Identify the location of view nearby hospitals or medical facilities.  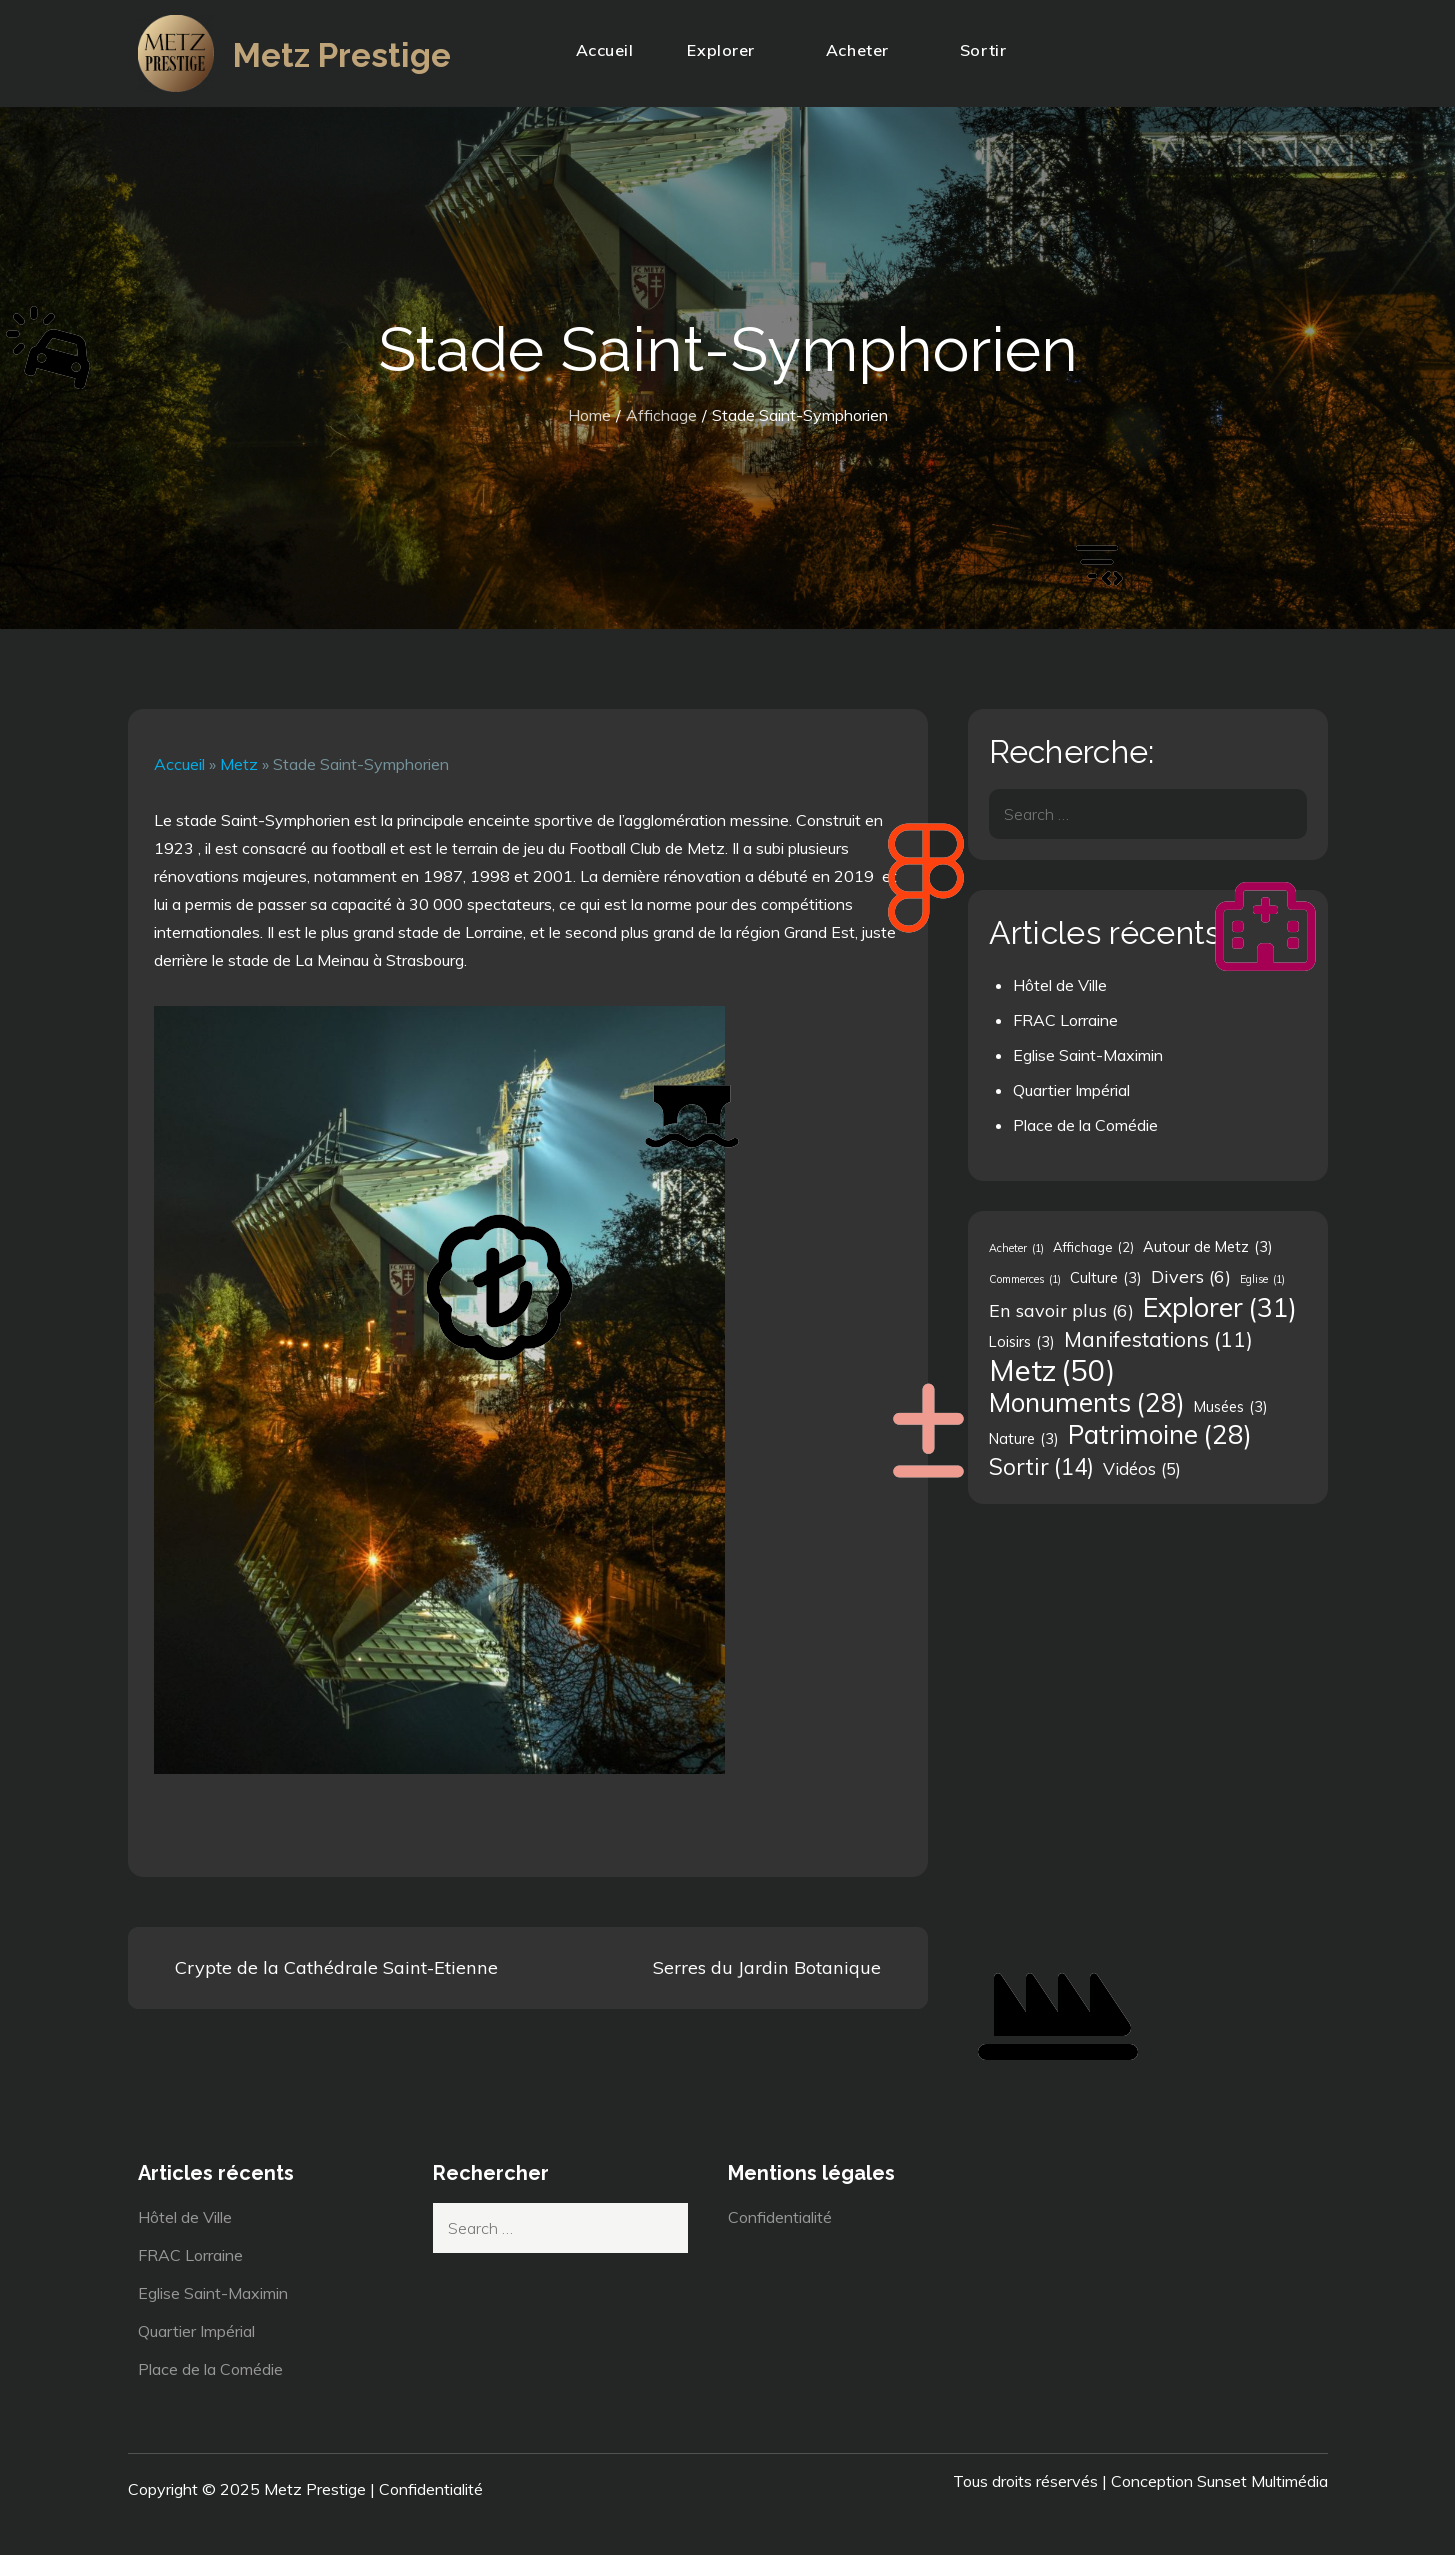
(1265, 926).